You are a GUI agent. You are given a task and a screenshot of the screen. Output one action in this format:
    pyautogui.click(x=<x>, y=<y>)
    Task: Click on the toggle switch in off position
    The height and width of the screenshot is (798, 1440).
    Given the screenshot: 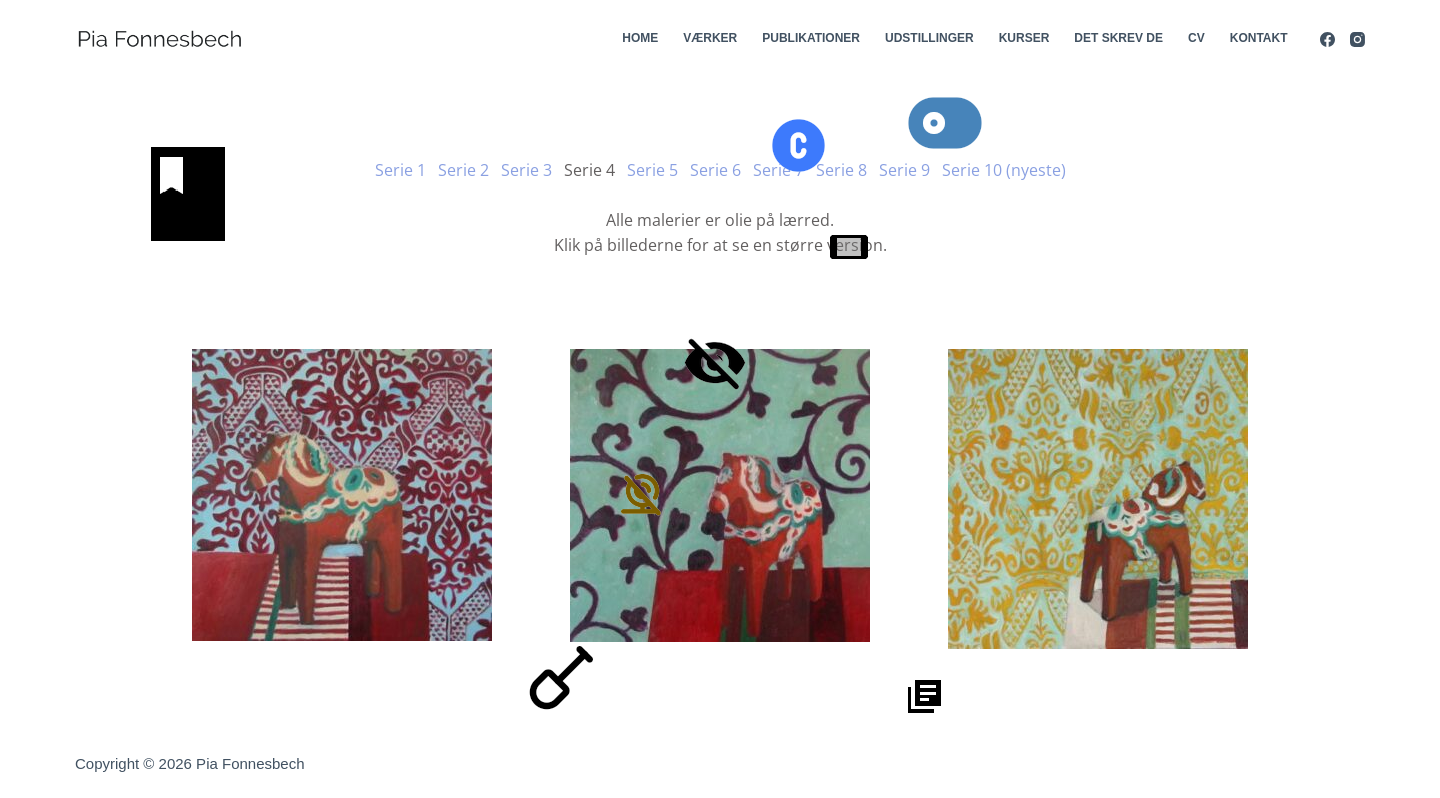 What is the action you would take?
    pyautogui.click(x=945, y=123)
    